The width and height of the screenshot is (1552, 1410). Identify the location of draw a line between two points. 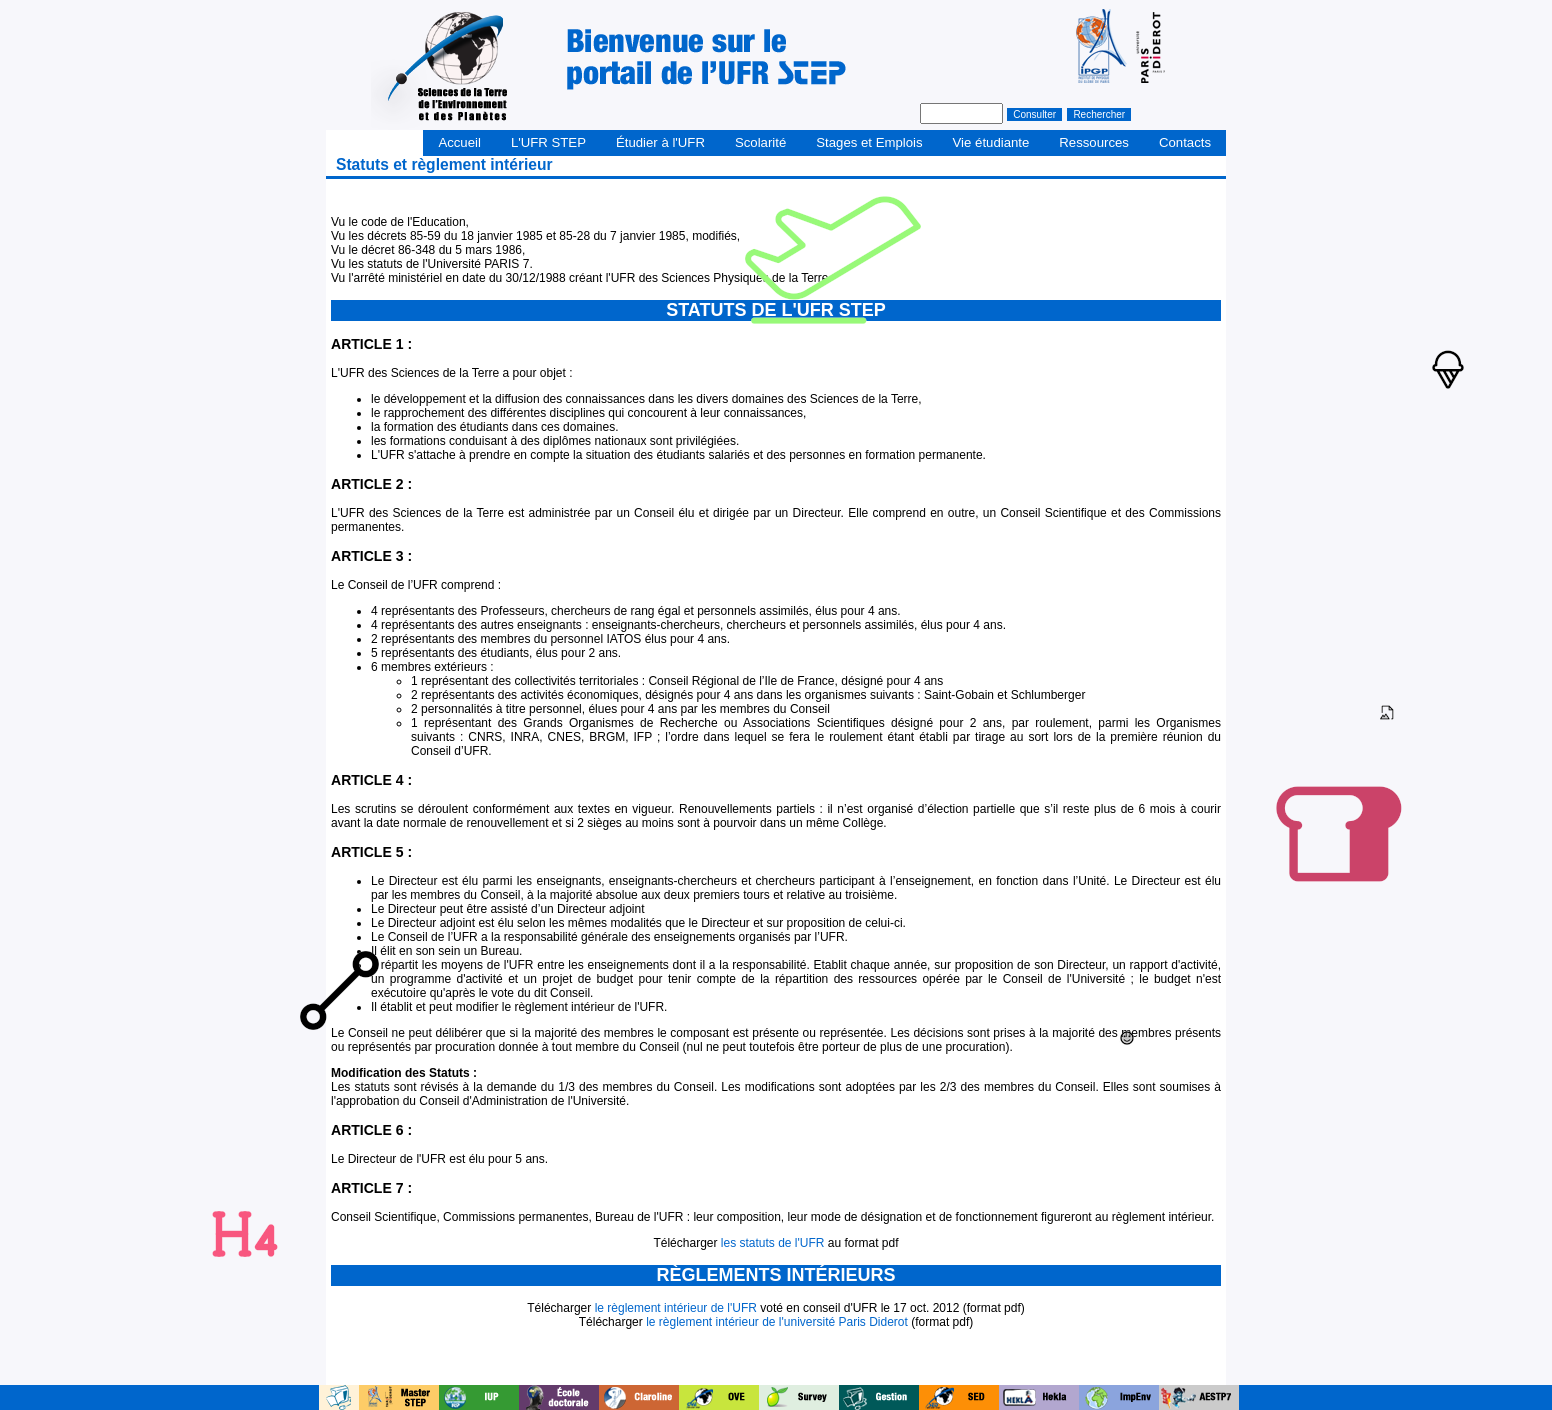
(339, 990).